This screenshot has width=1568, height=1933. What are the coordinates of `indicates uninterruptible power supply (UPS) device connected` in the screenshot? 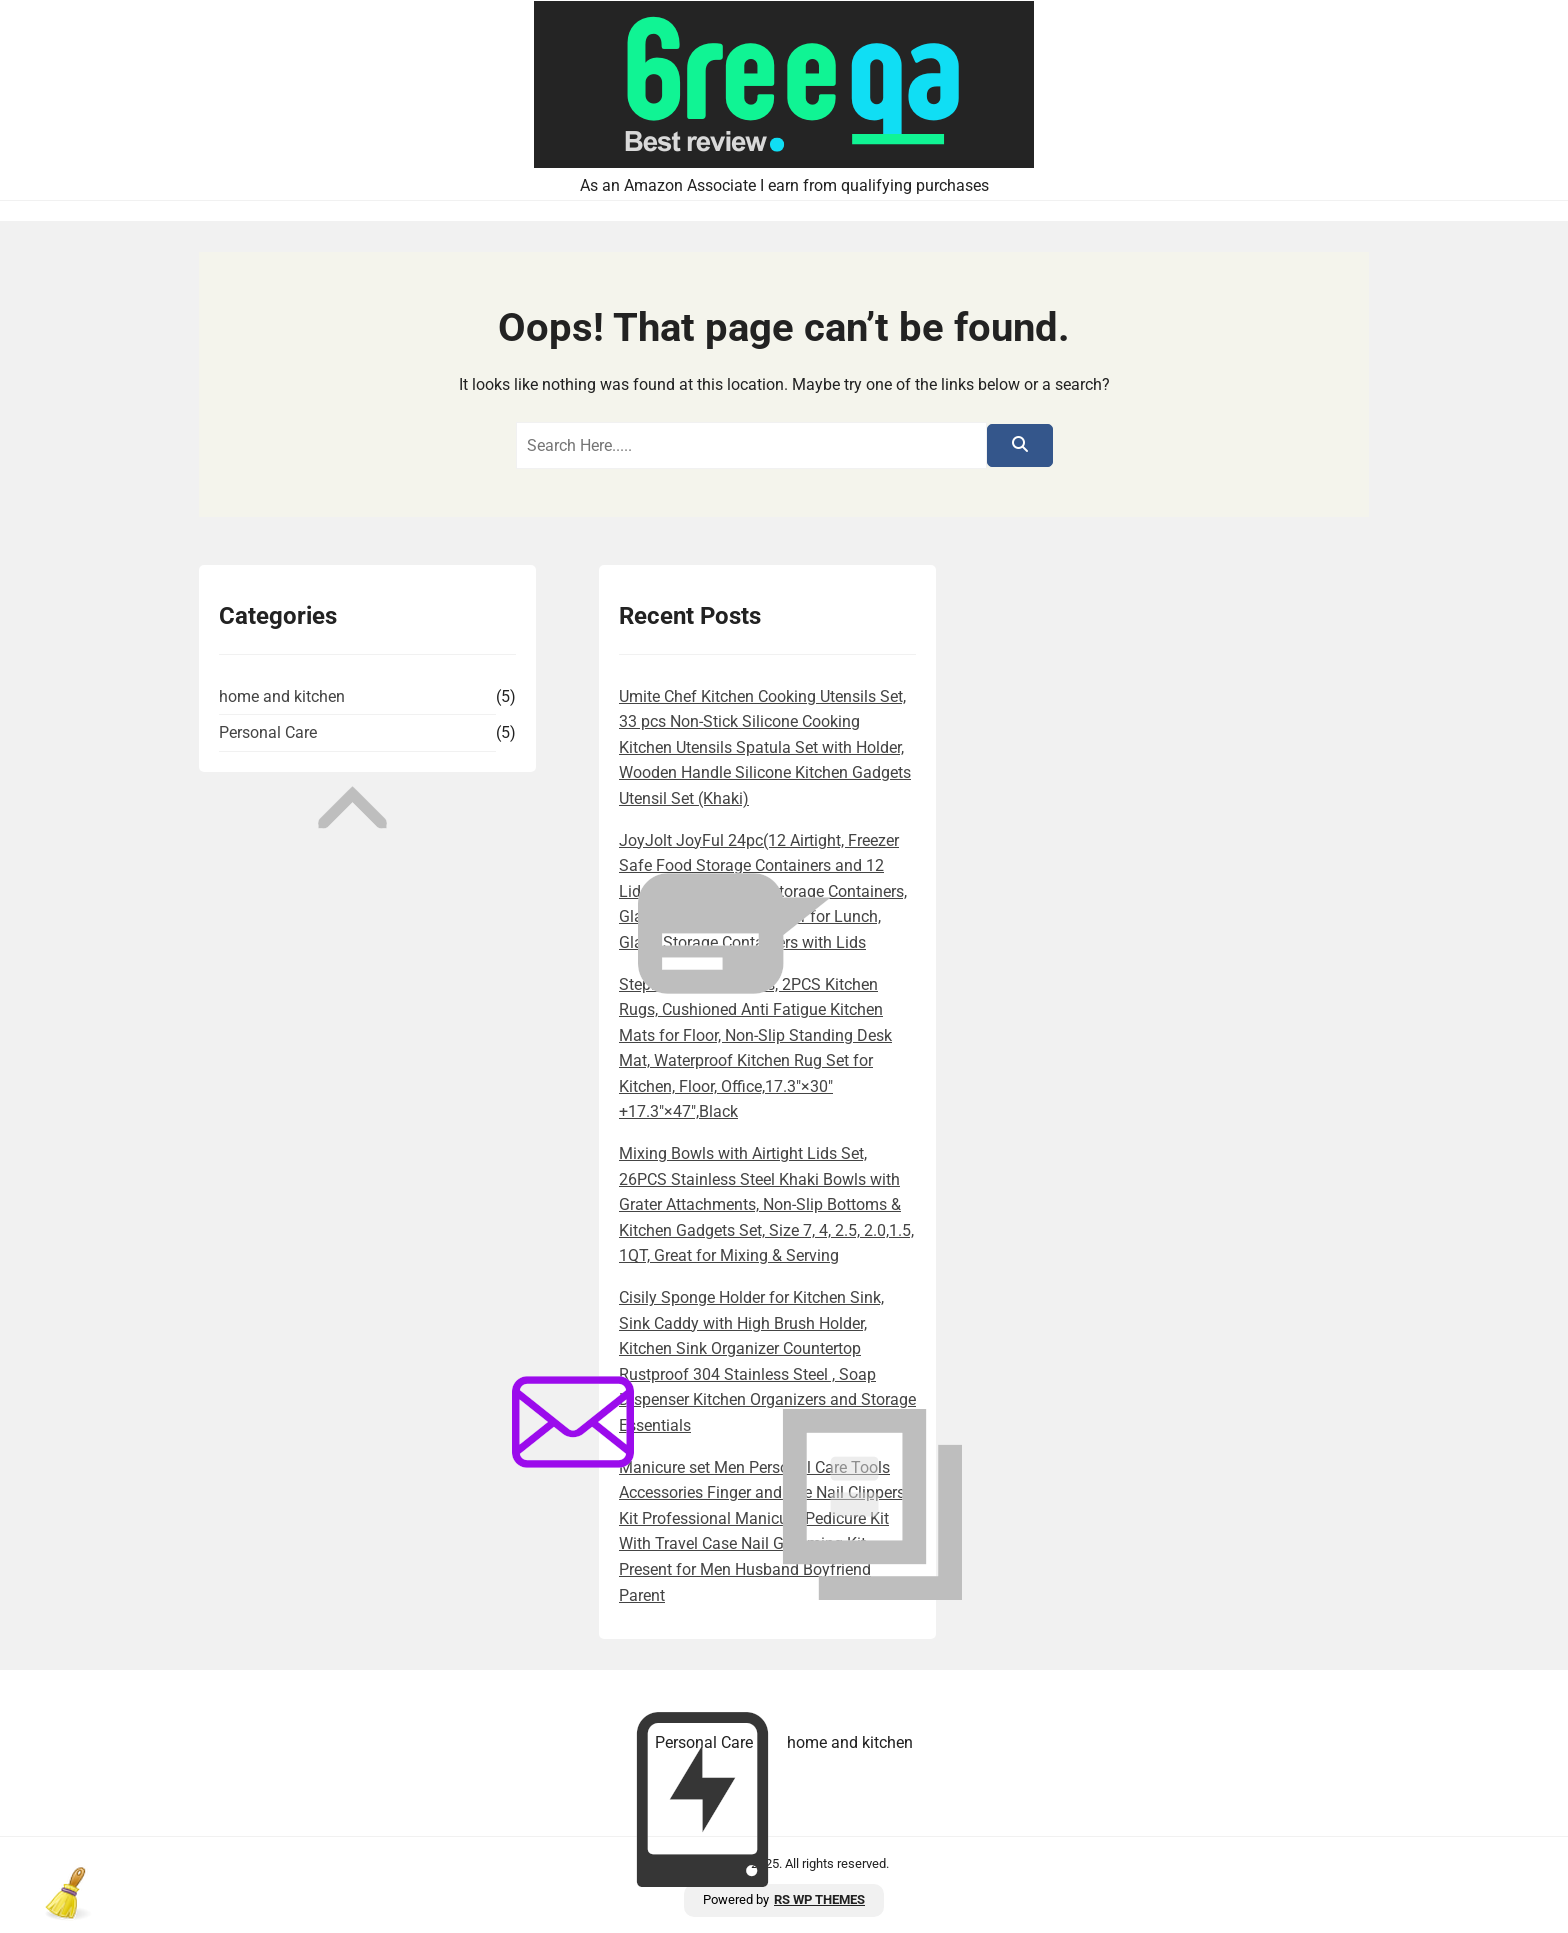 It's located at (702, 1799).